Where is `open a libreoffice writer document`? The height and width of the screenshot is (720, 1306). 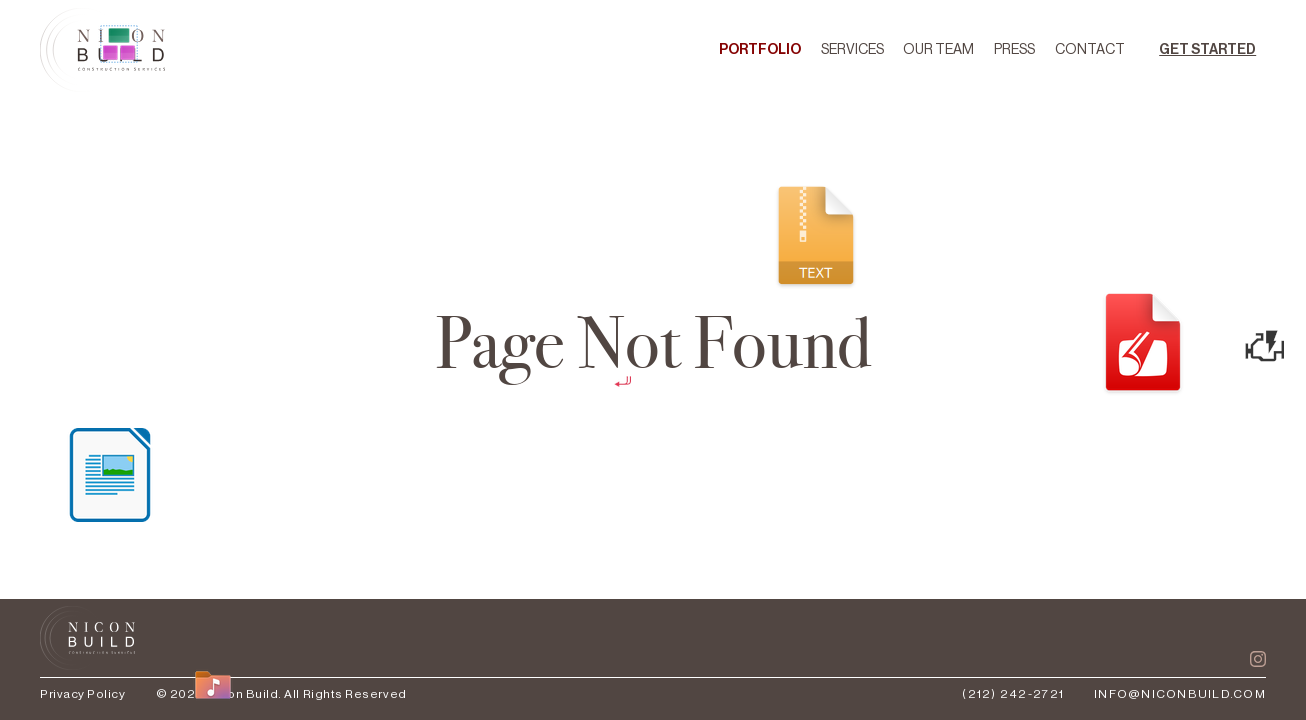
open a libreoffice writer document is located at coordinates (110, 475).